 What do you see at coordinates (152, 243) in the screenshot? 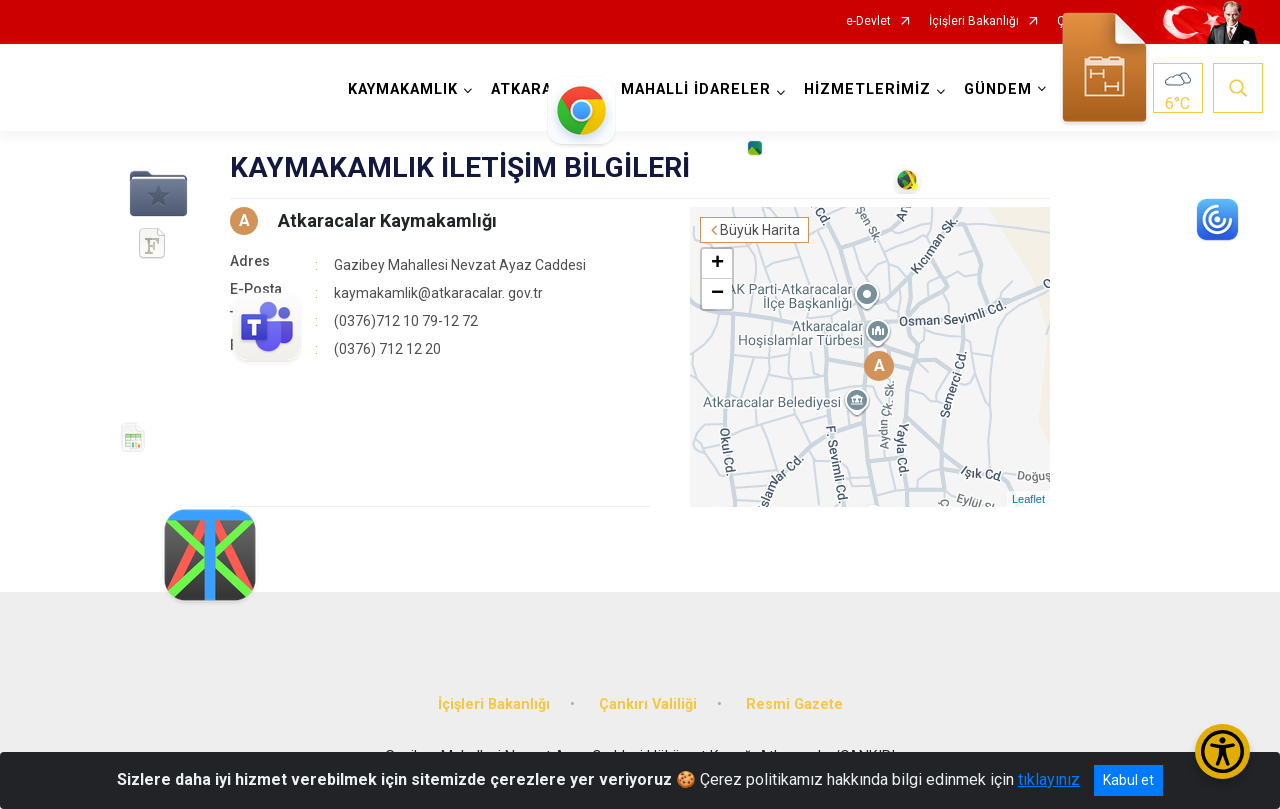
I see `a fortran source code file` at bounding box center [152, 243].